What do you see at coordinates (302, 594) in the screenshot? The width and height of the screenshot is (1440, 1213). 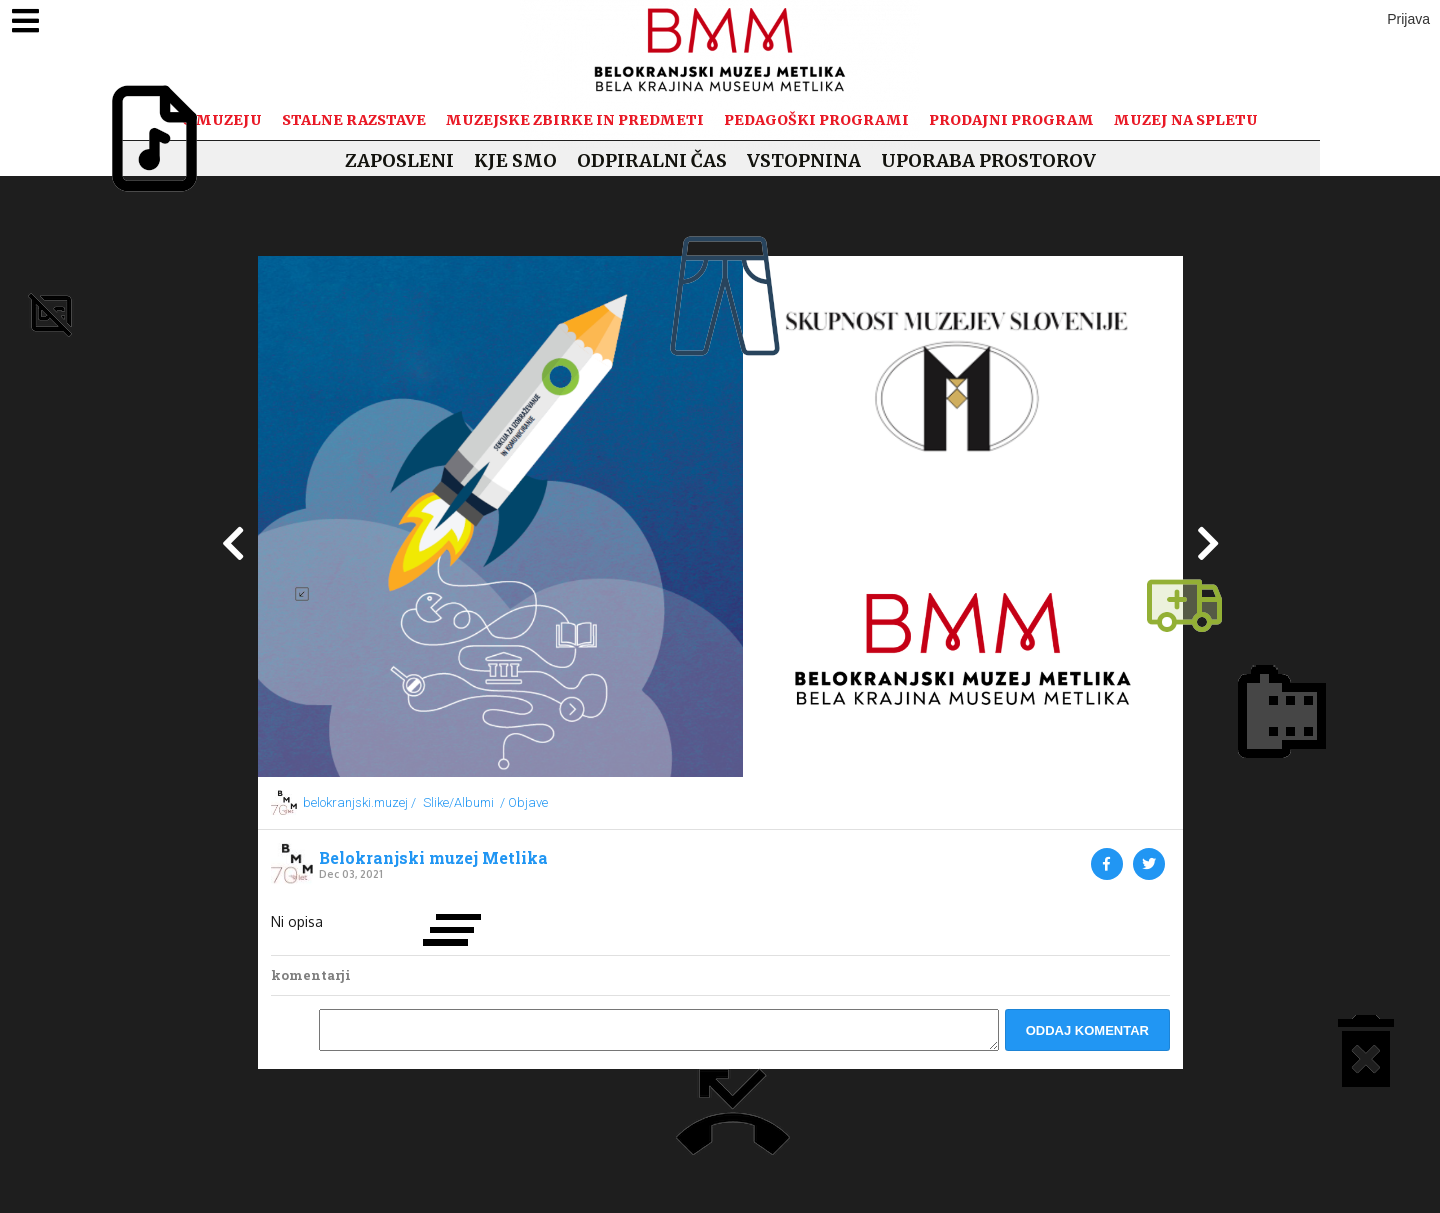 I see `move content to bottom-left corner` at bounding box center [302, 594].